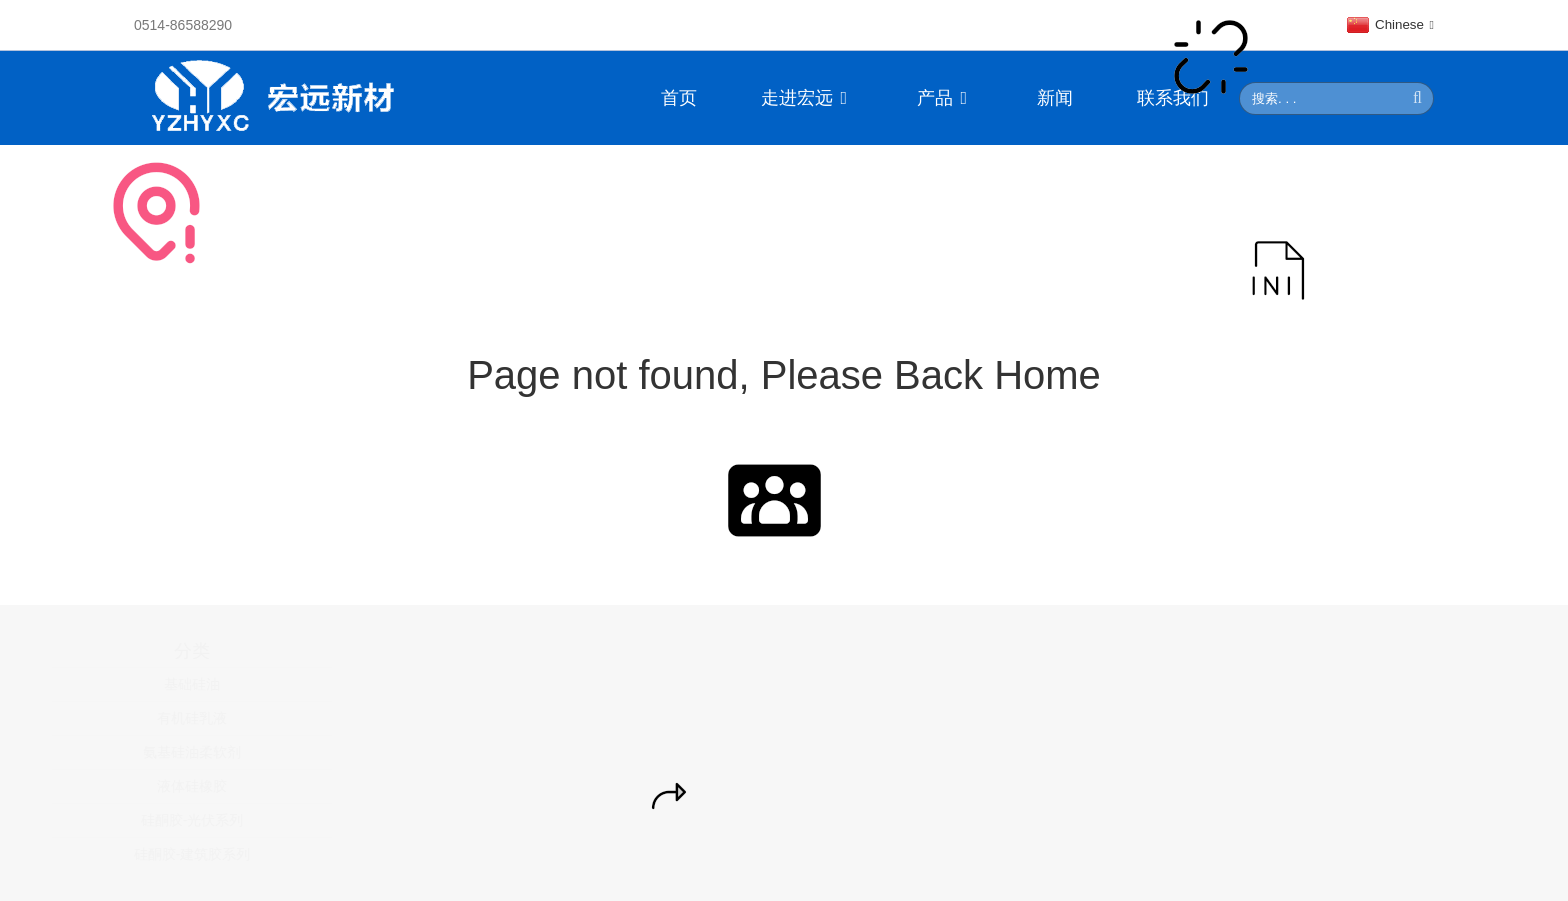 This screenshot has height=901, width=1568. What do you see at coordinates (774, 500) in the screenshot?
I see `view team or group members` at bounding box center [774, 500].